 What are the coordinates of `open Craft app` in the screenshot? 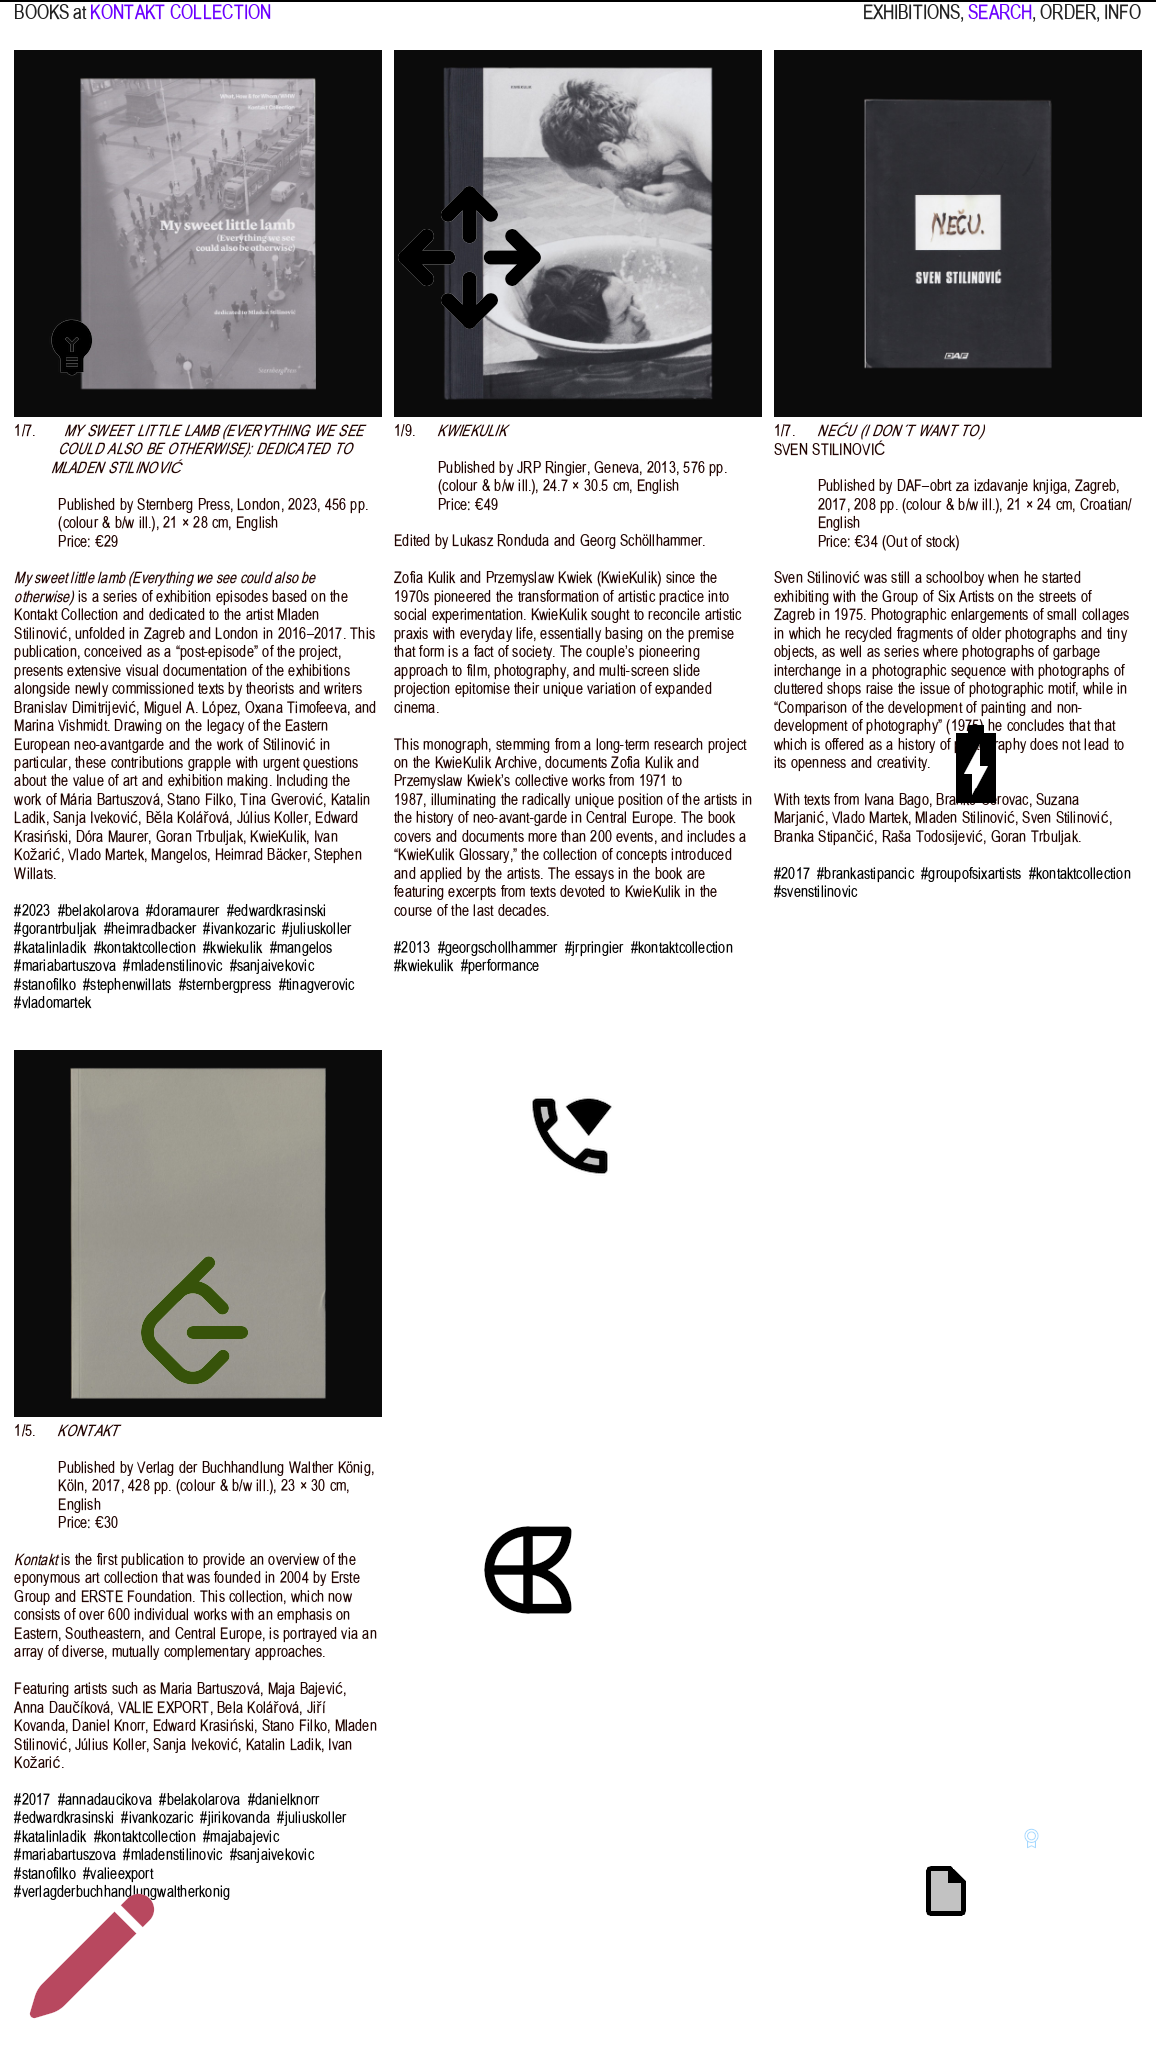 It's located at (528, 1570).